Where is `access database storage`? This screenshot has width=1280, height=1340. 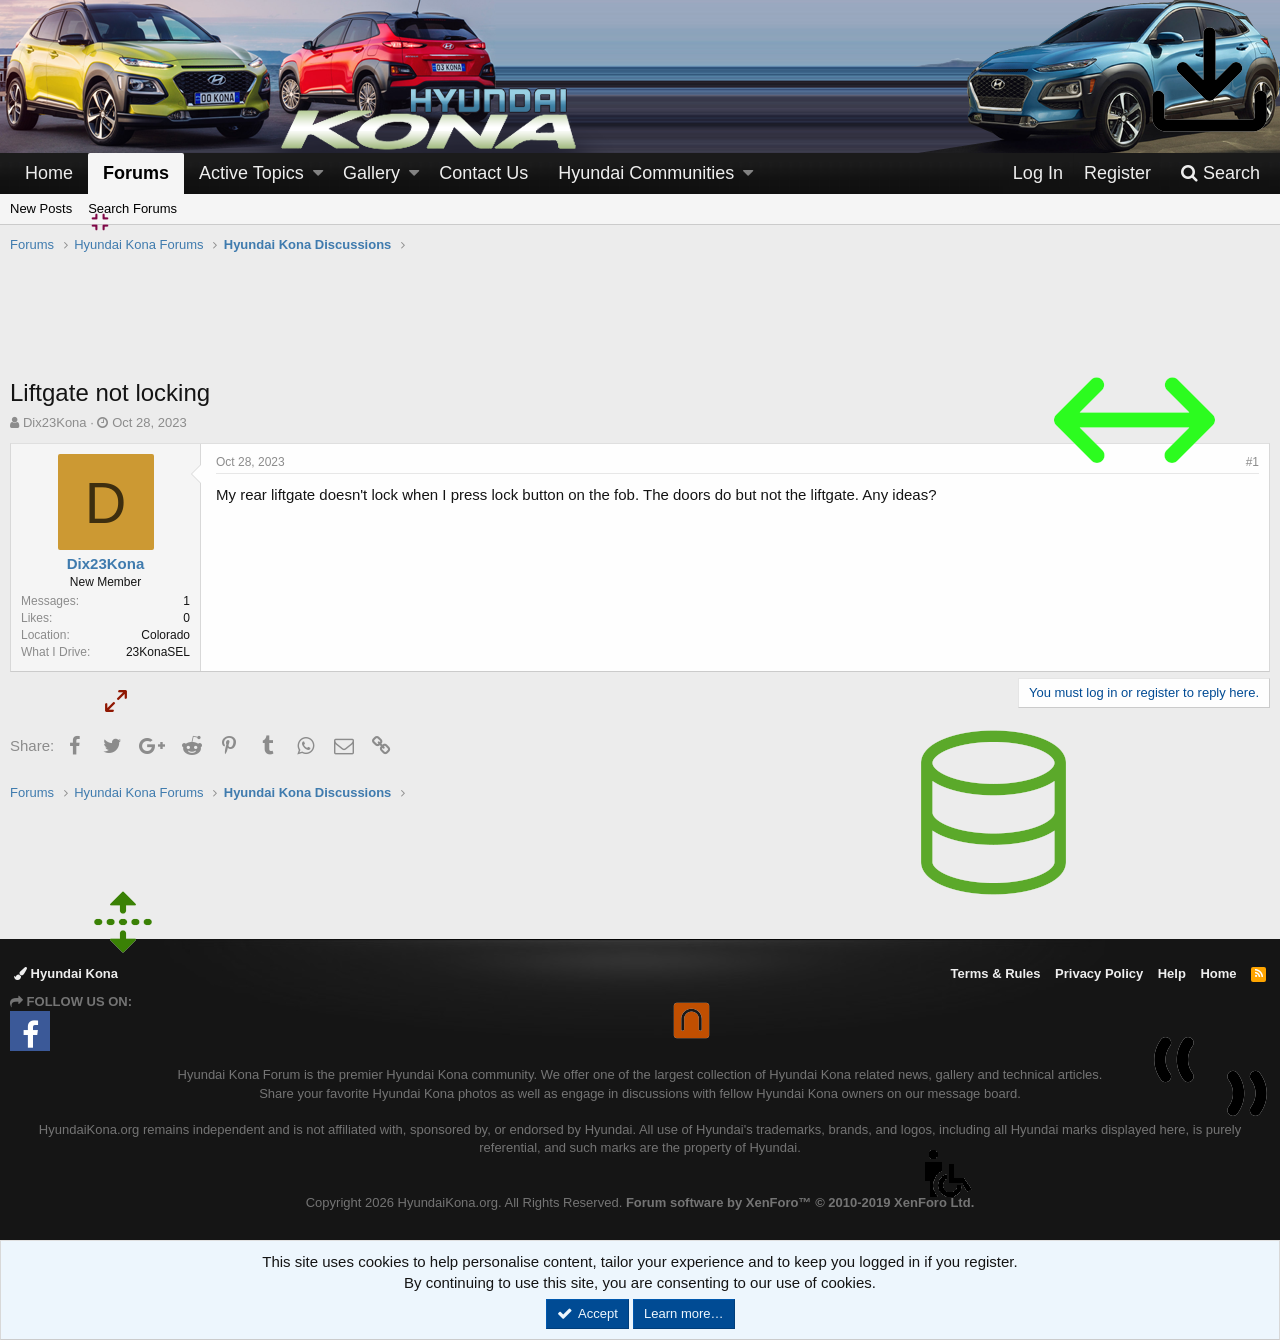
access database storage is located at coordinates (993, 812).